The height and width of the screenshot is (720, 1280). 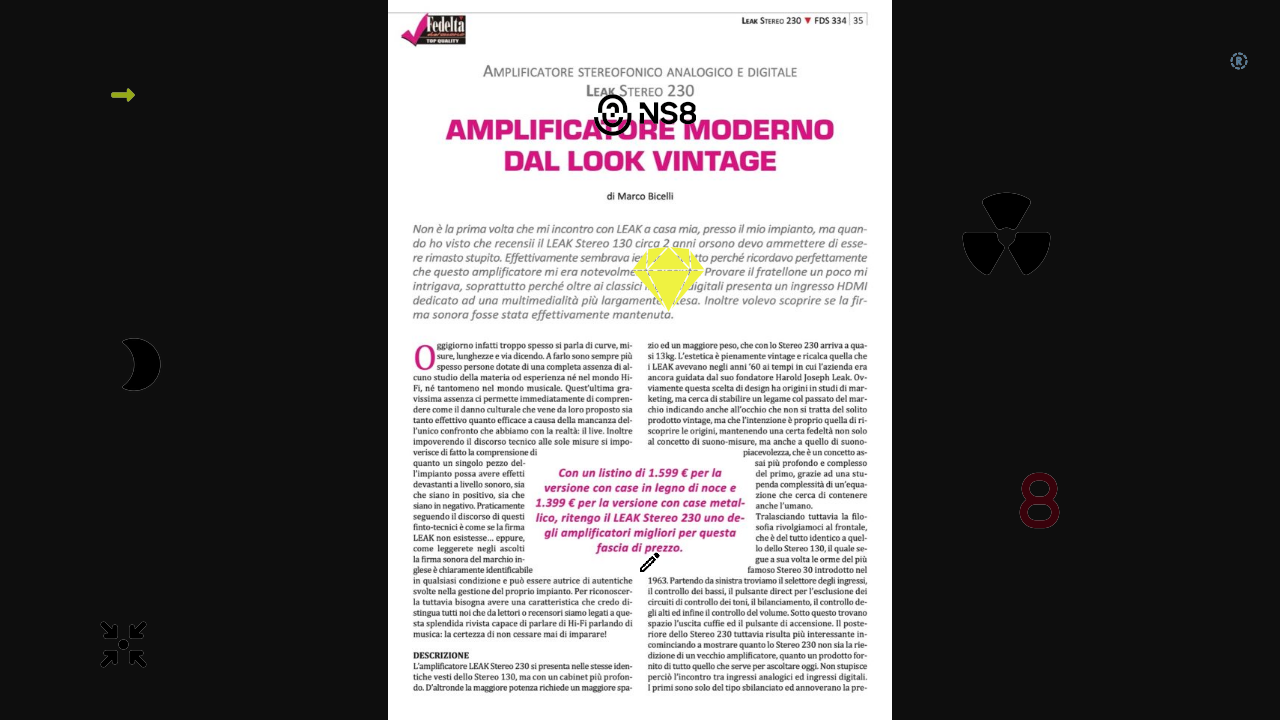 What do you see at coordinates (645, 115) in the screenshot?
I see `NS8 brand logo` at bounding box center [645, 115].